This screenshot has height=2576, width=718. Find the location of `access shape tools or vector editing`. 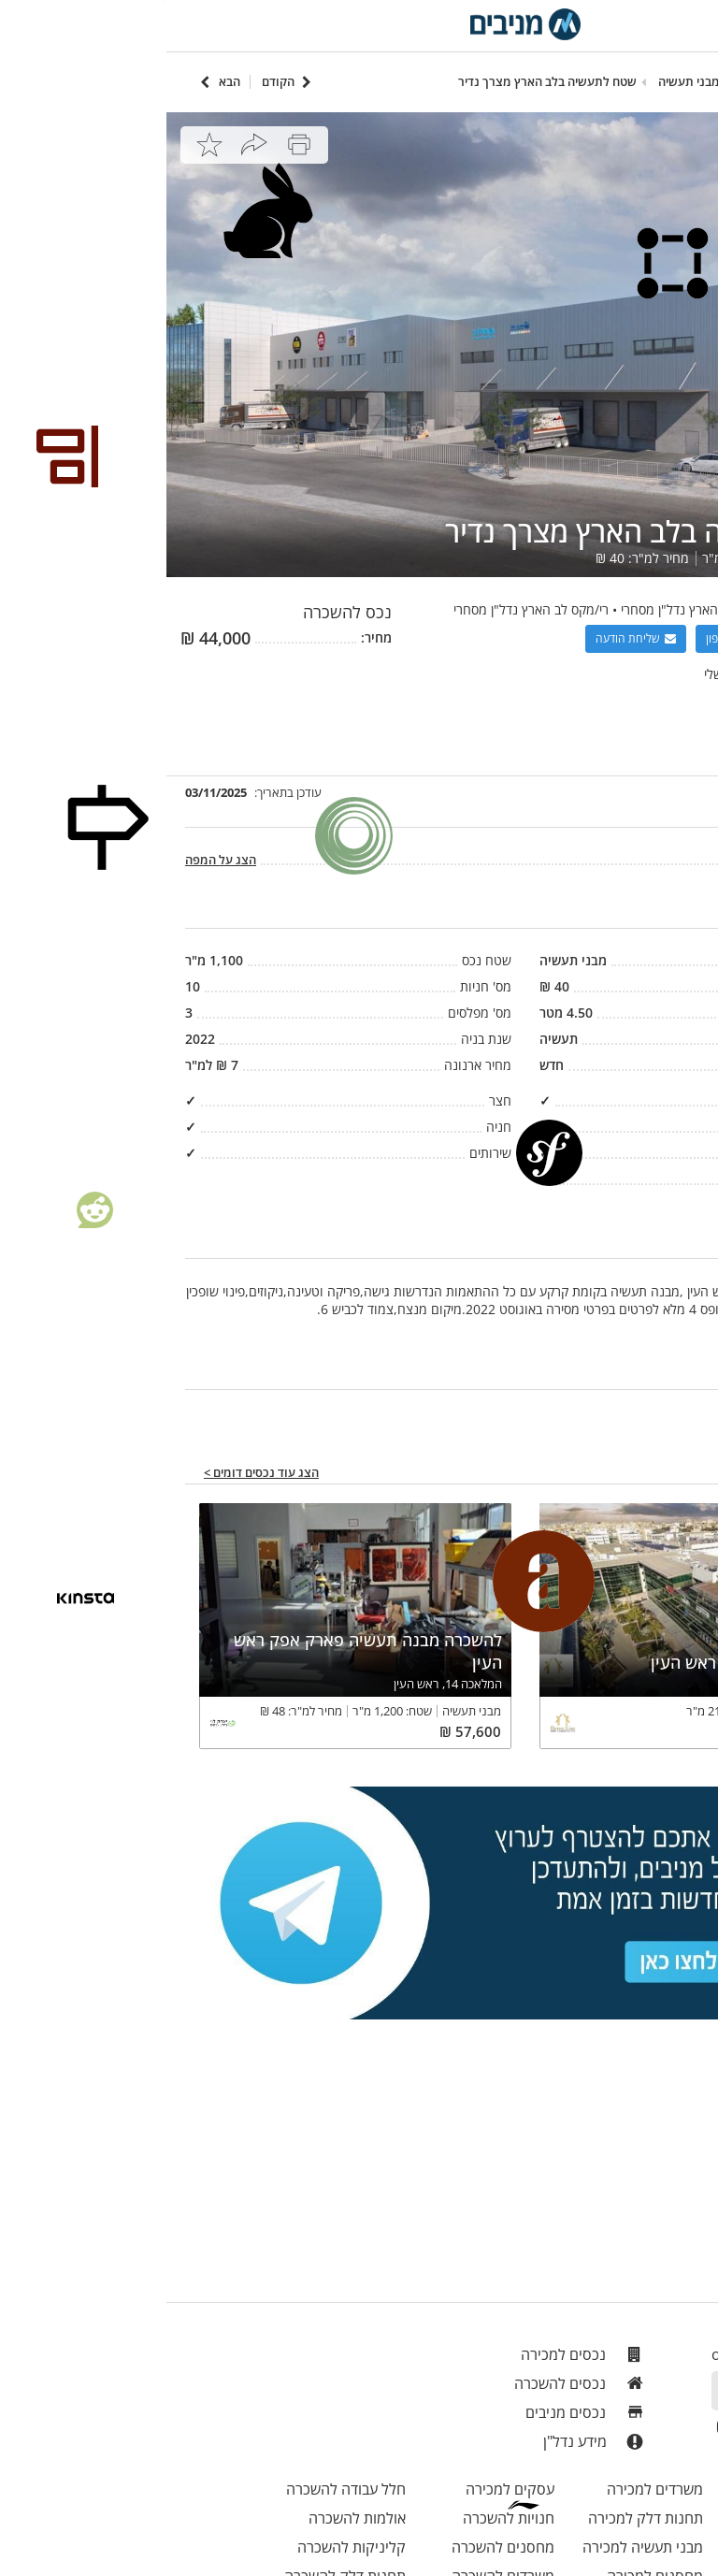

access shape tools or vector editing is located at coordinates (672, 263).